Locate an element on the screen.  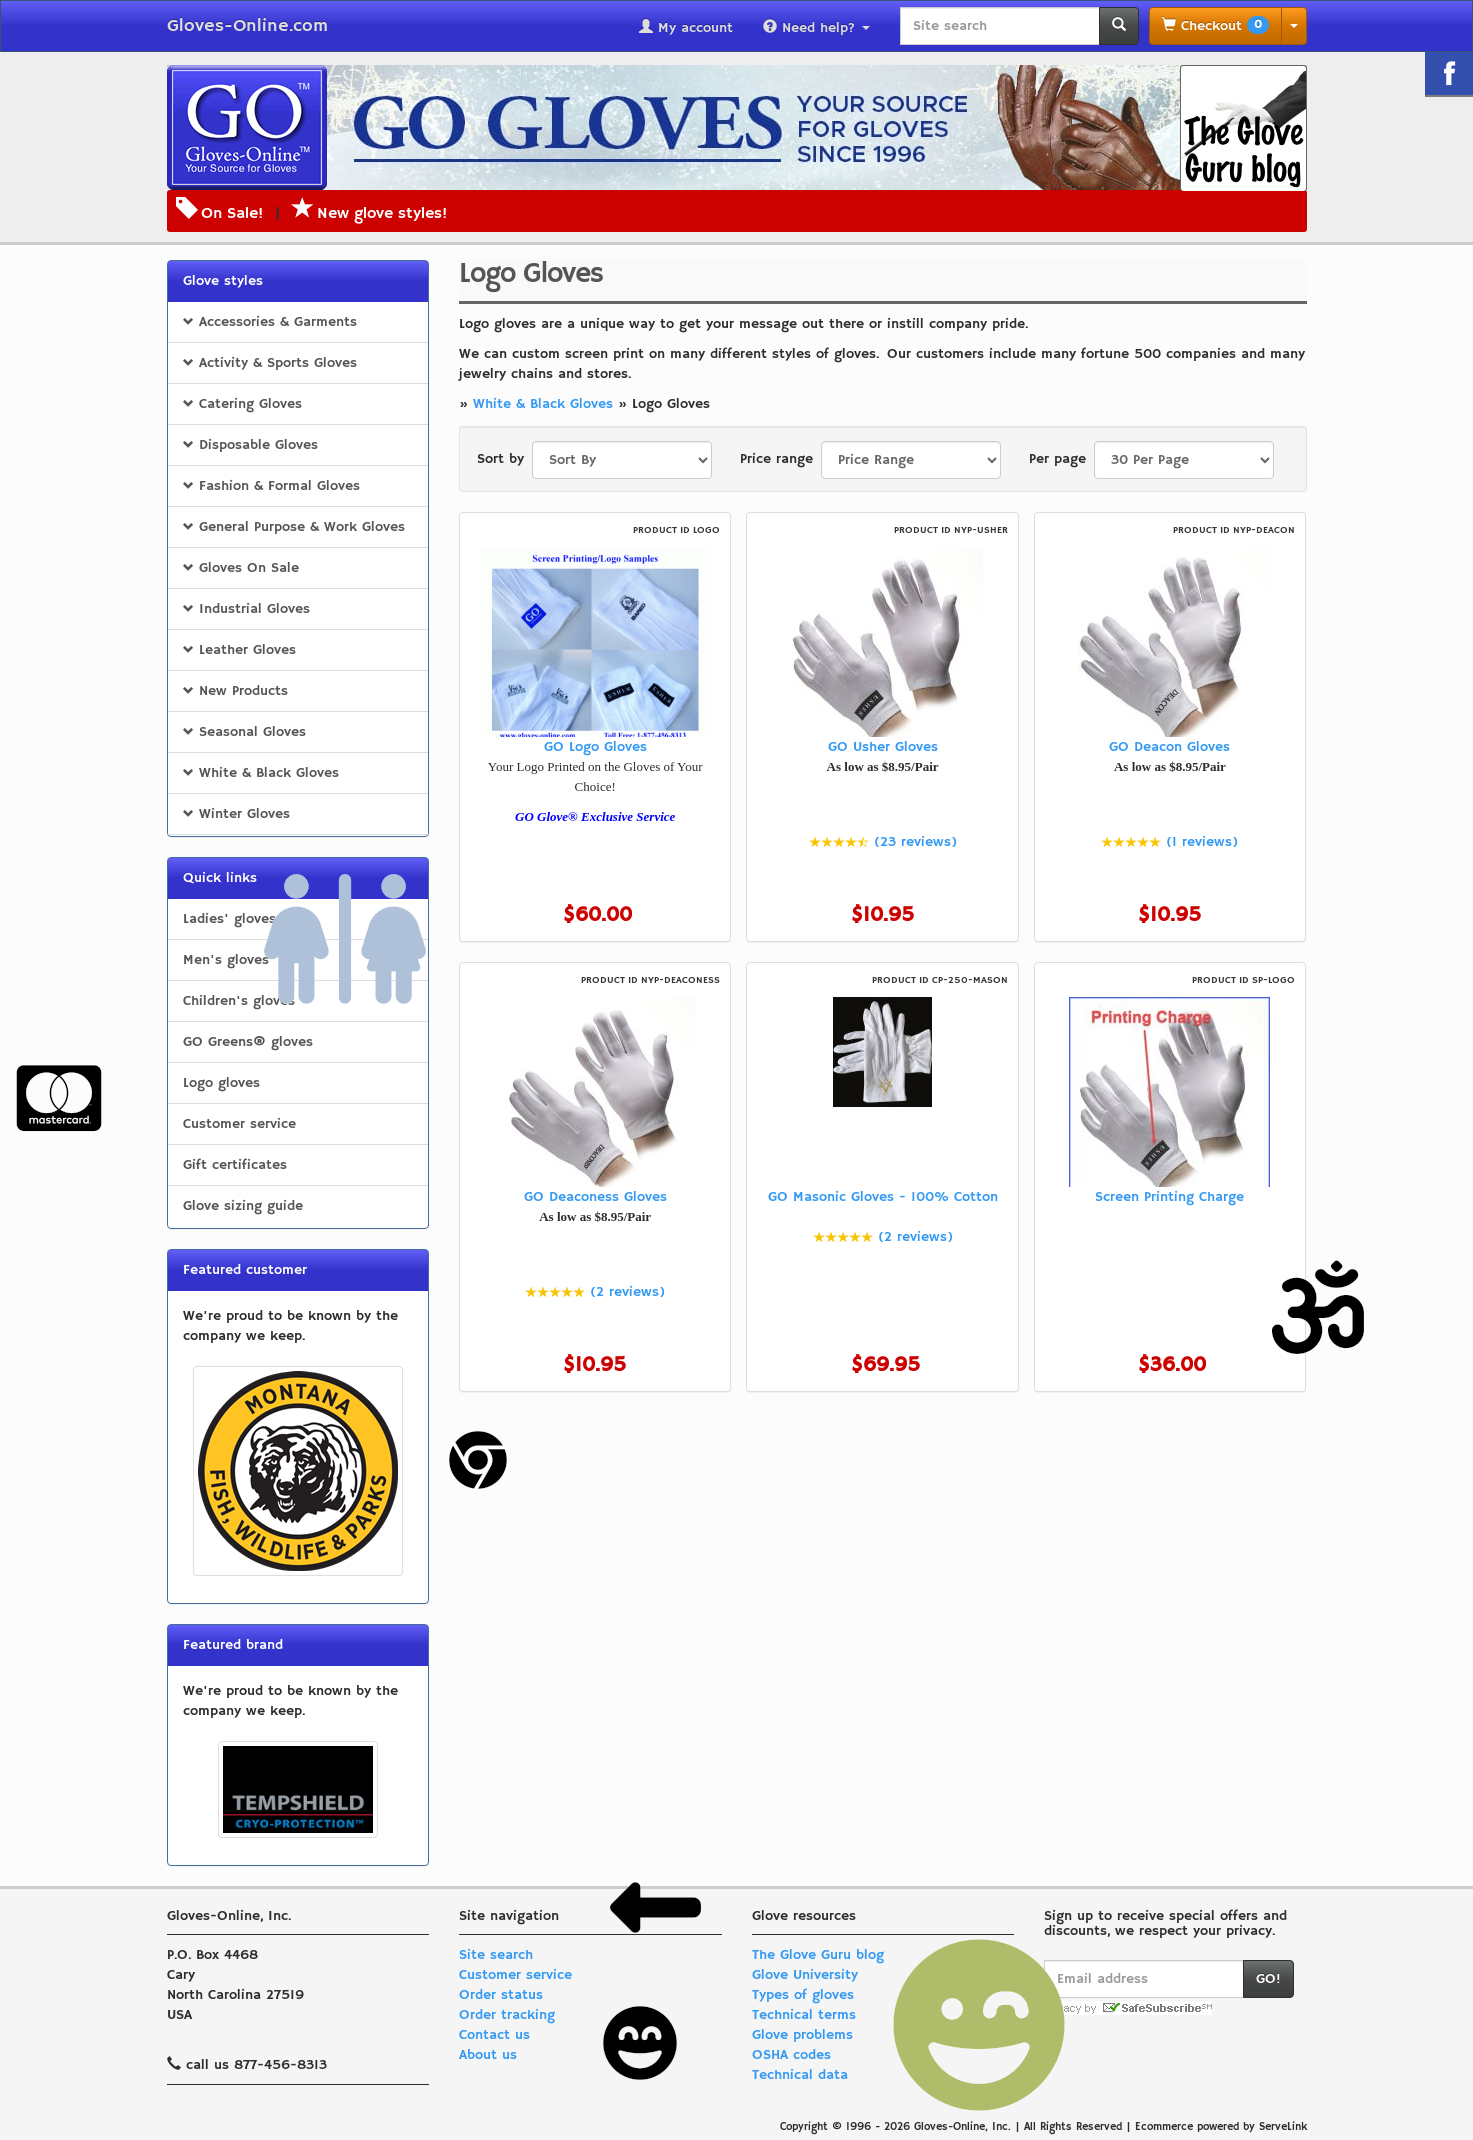
pay with mastercard is located at coordinates (59, 1098).